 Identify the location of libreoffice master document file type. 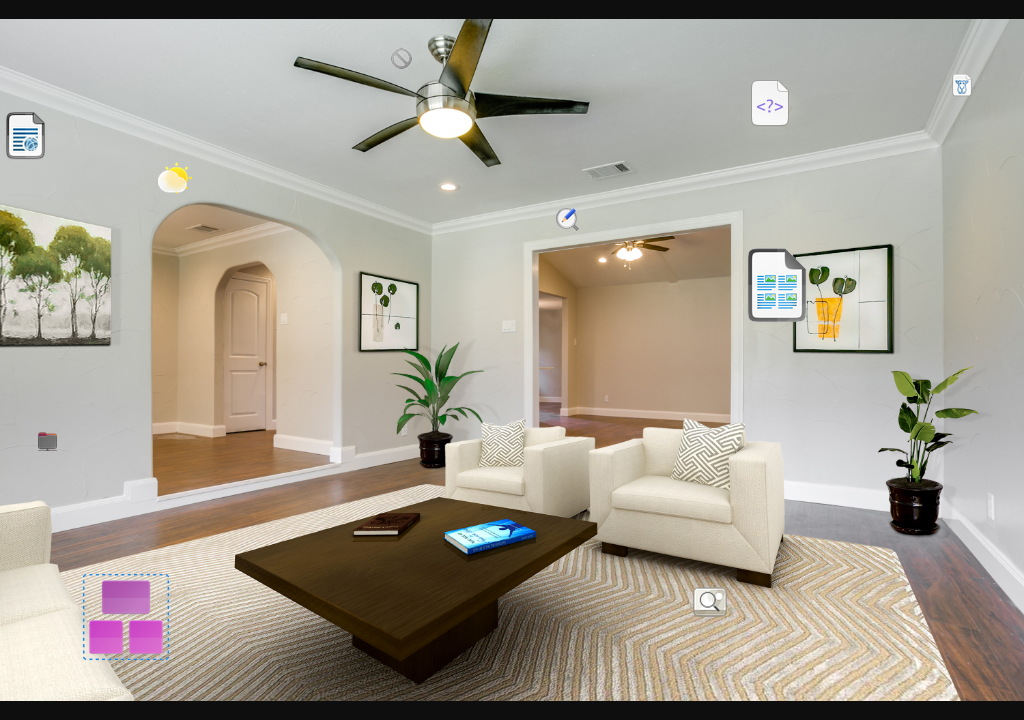
(777, 285).